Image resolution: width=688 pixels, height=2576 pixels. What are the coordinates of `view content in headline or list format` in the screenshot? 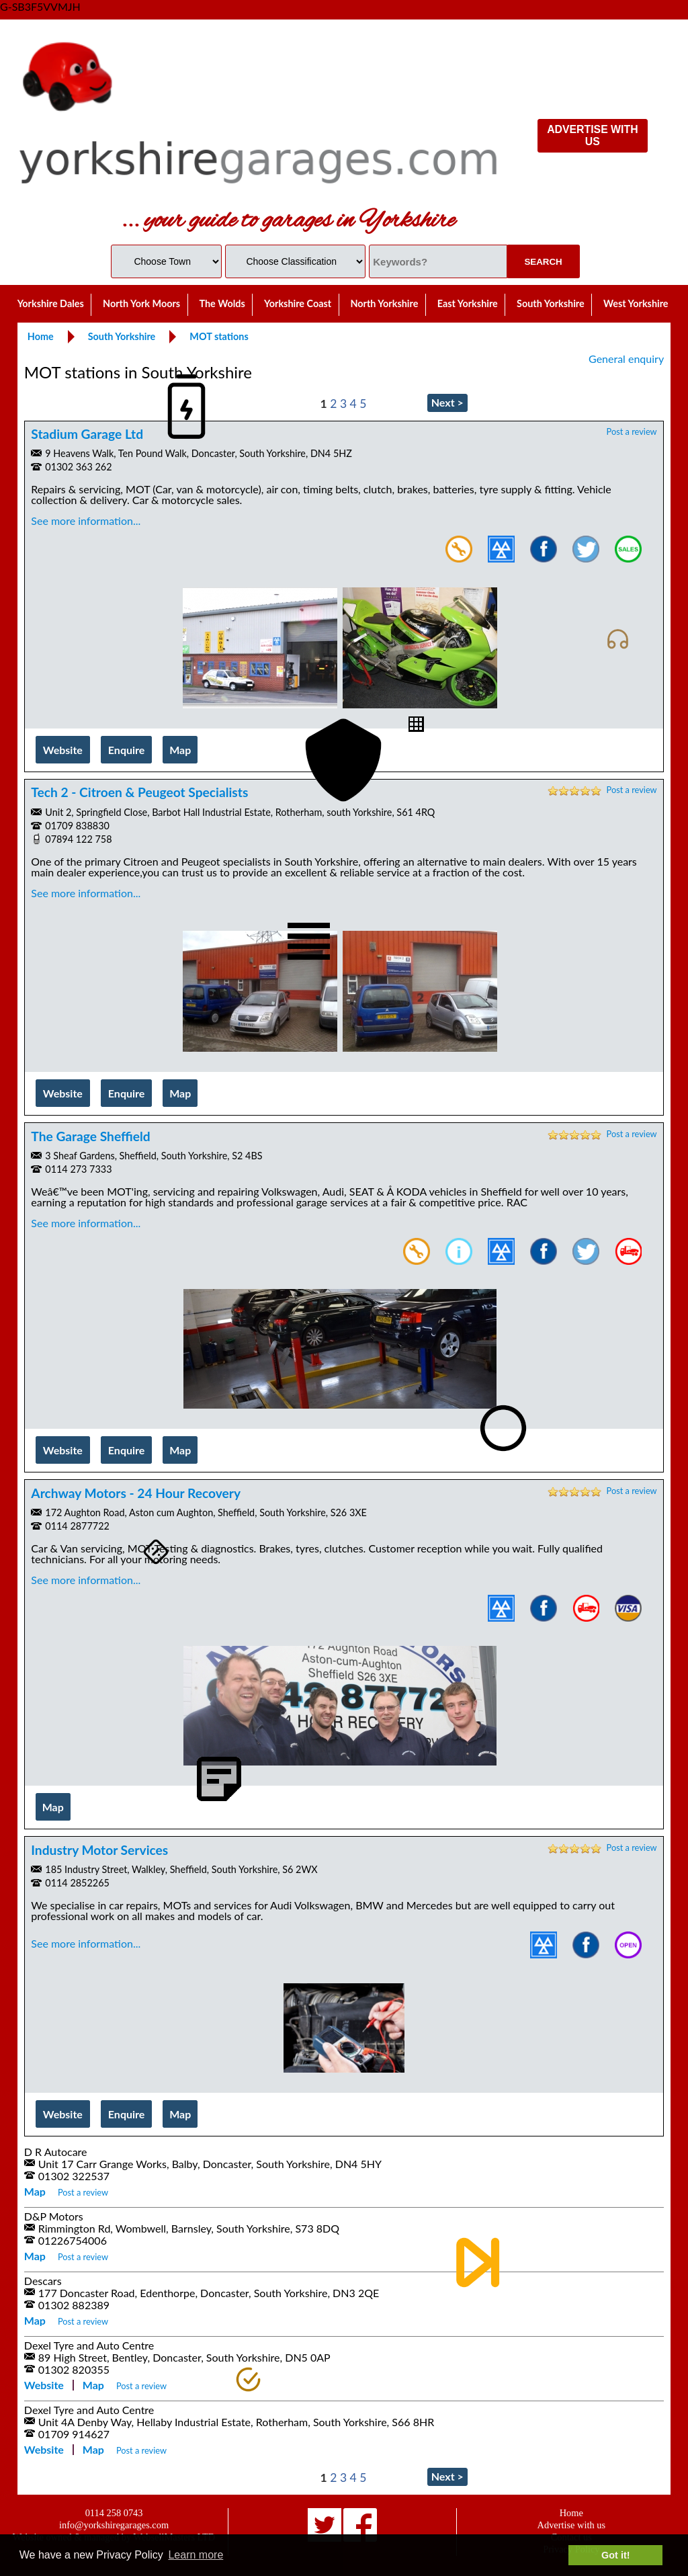 It's located at (308, 941).